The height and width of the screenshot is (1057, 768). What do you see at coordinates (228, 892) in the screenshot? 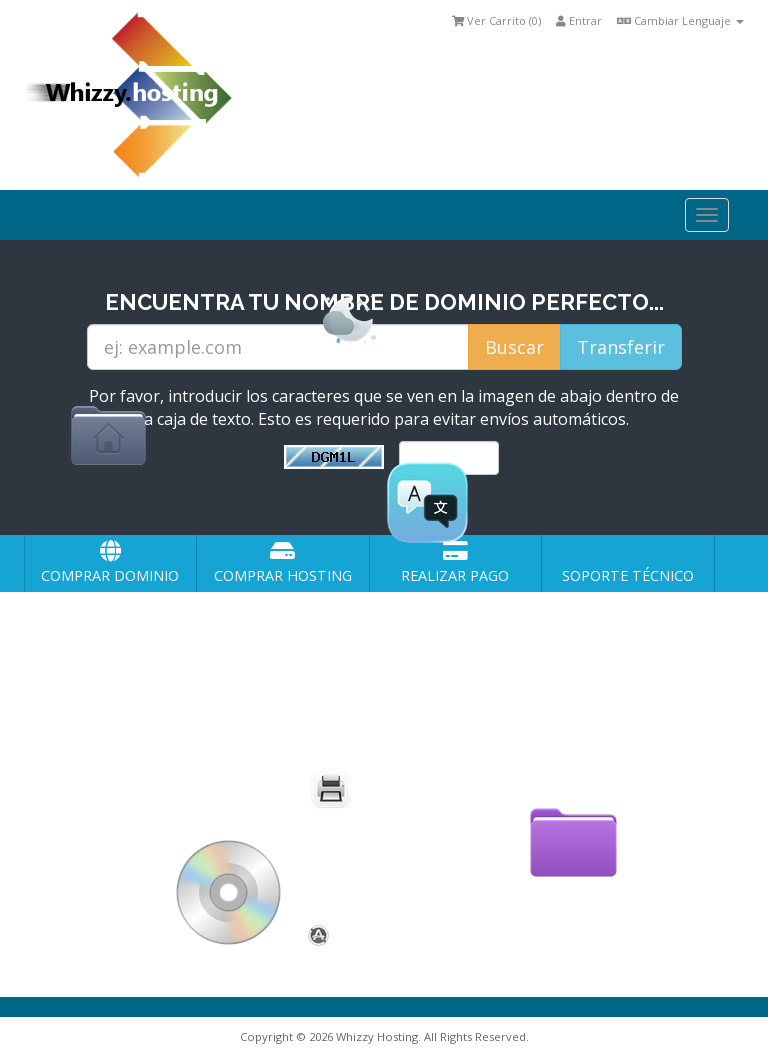
I see `insert or eject optical disc media` at bounding box center [228, 892].